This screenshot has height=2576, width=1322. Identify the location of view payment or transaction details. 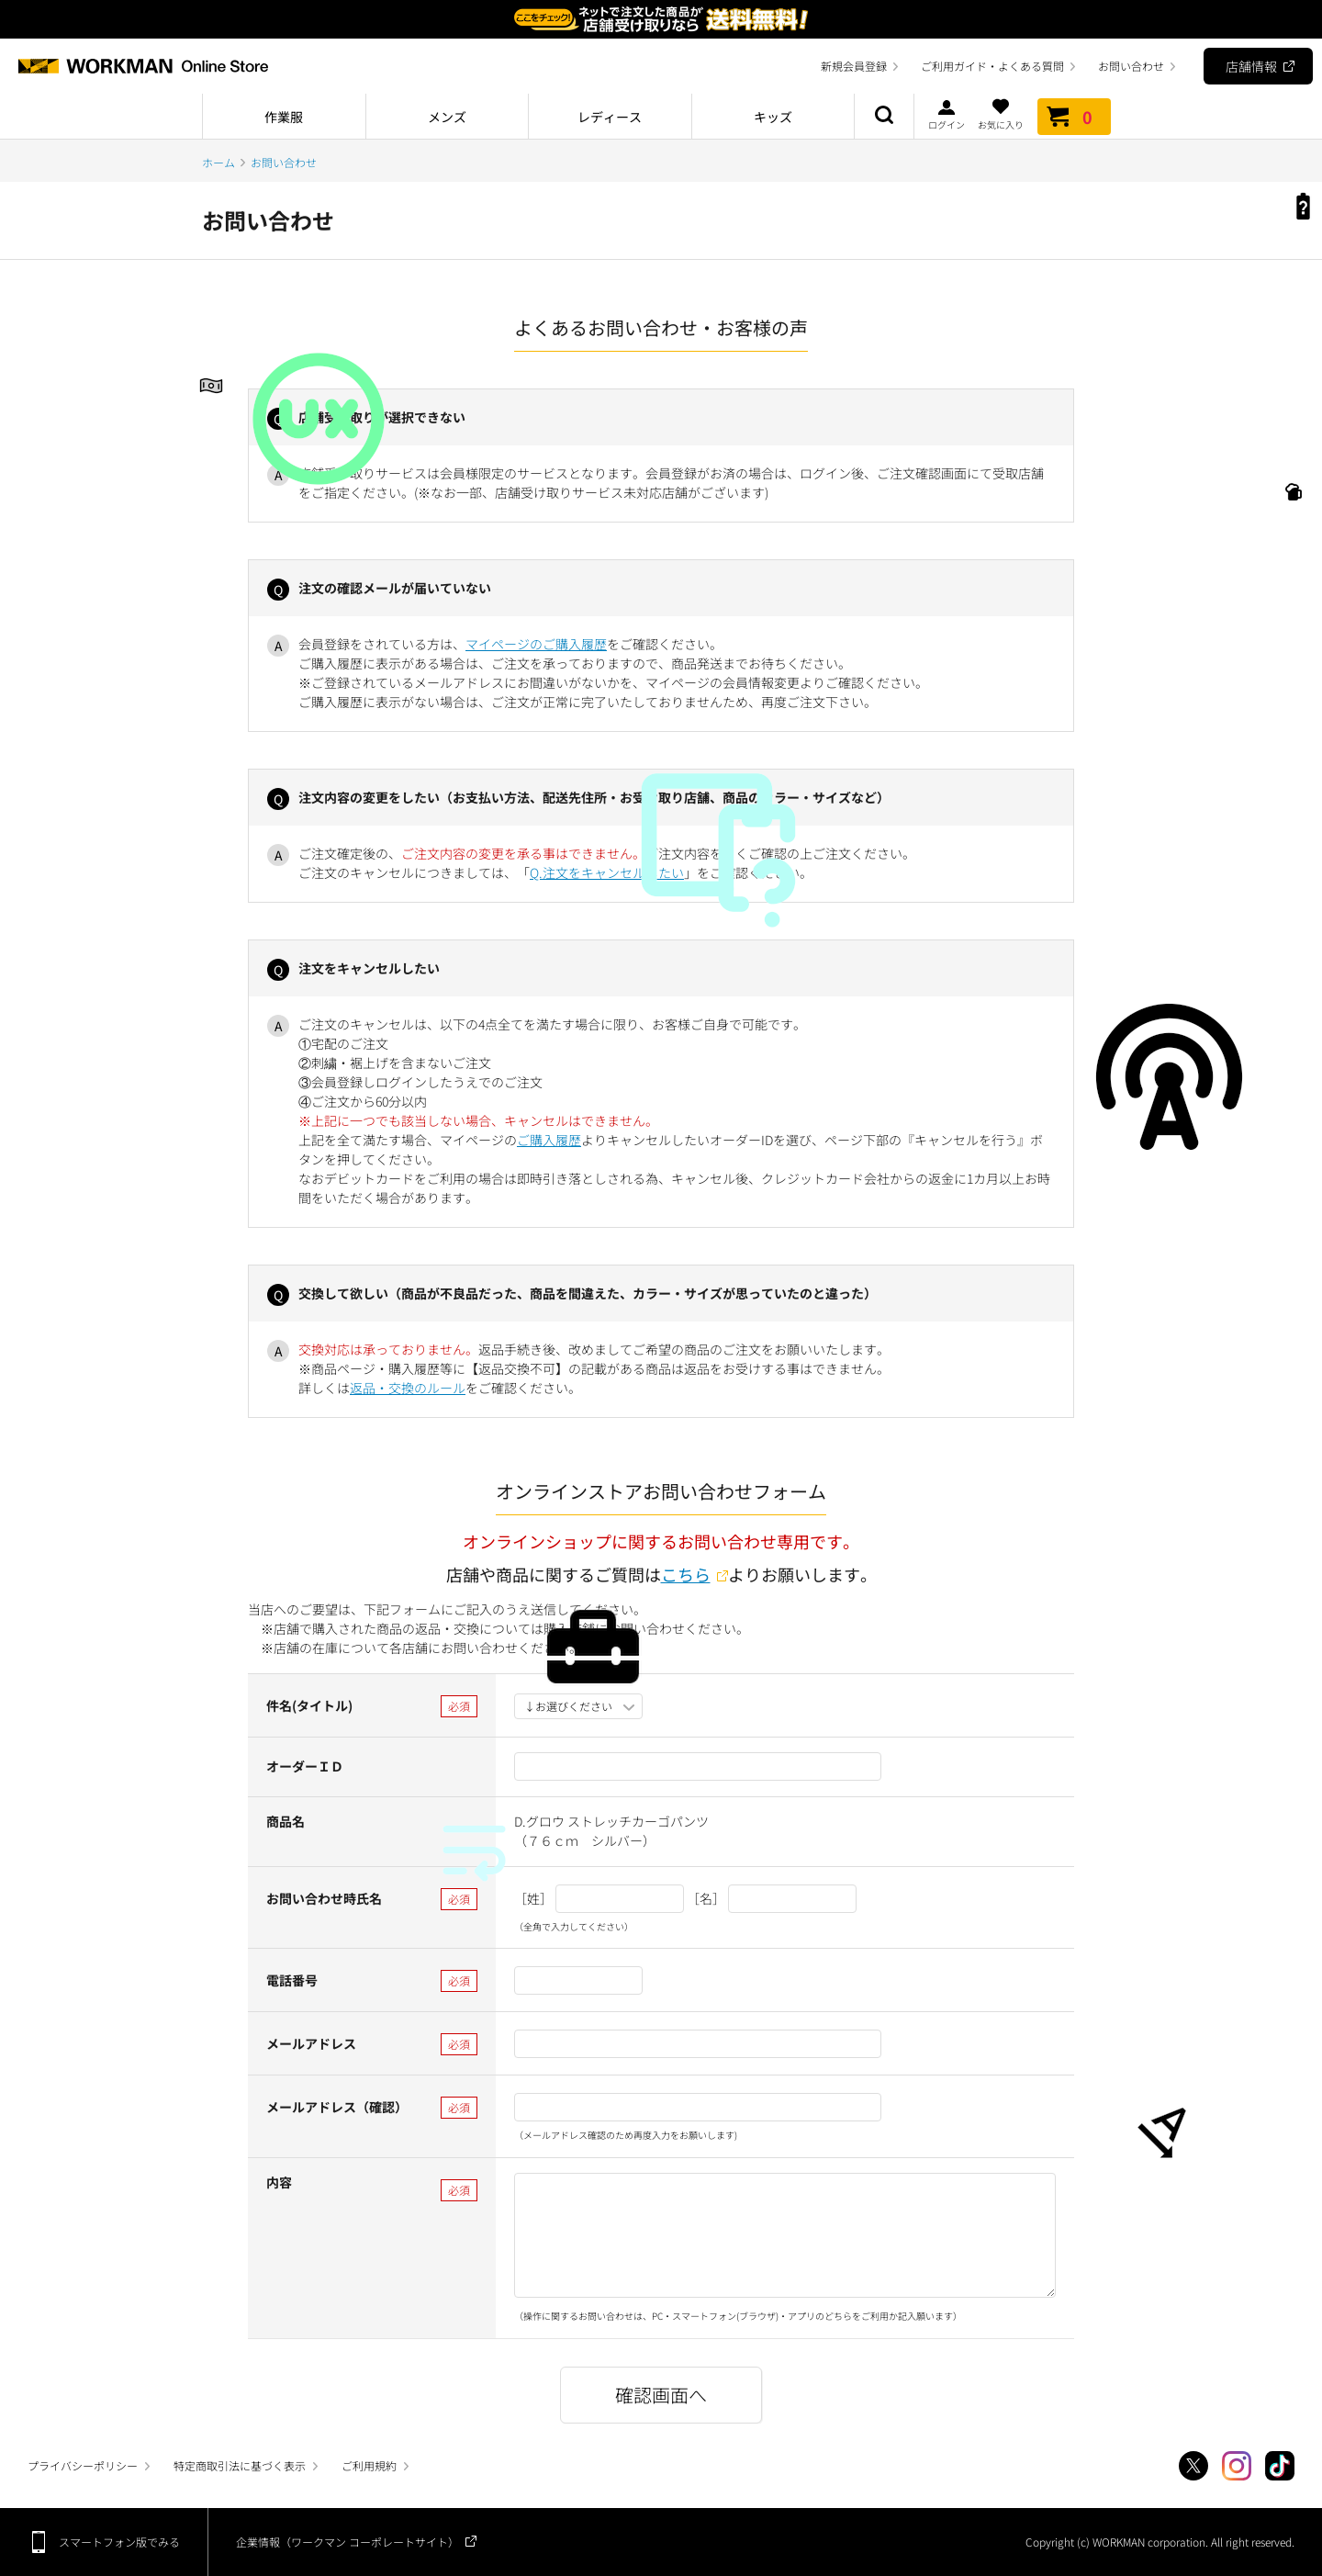
(211, 386).